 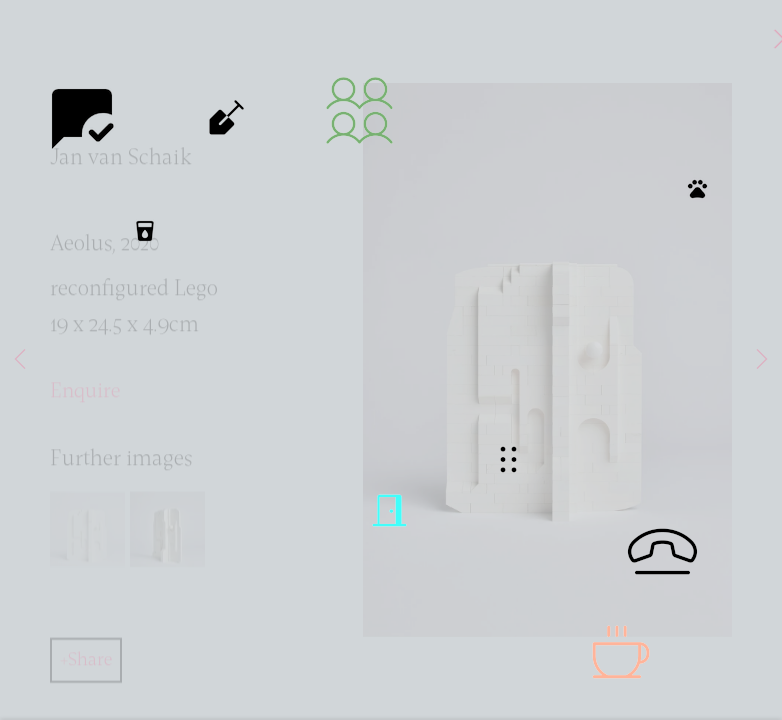 What do you see at coordinates (662, 551) in the screenshot?
I see `end or hang up a call` at bounding box center [662, 551].